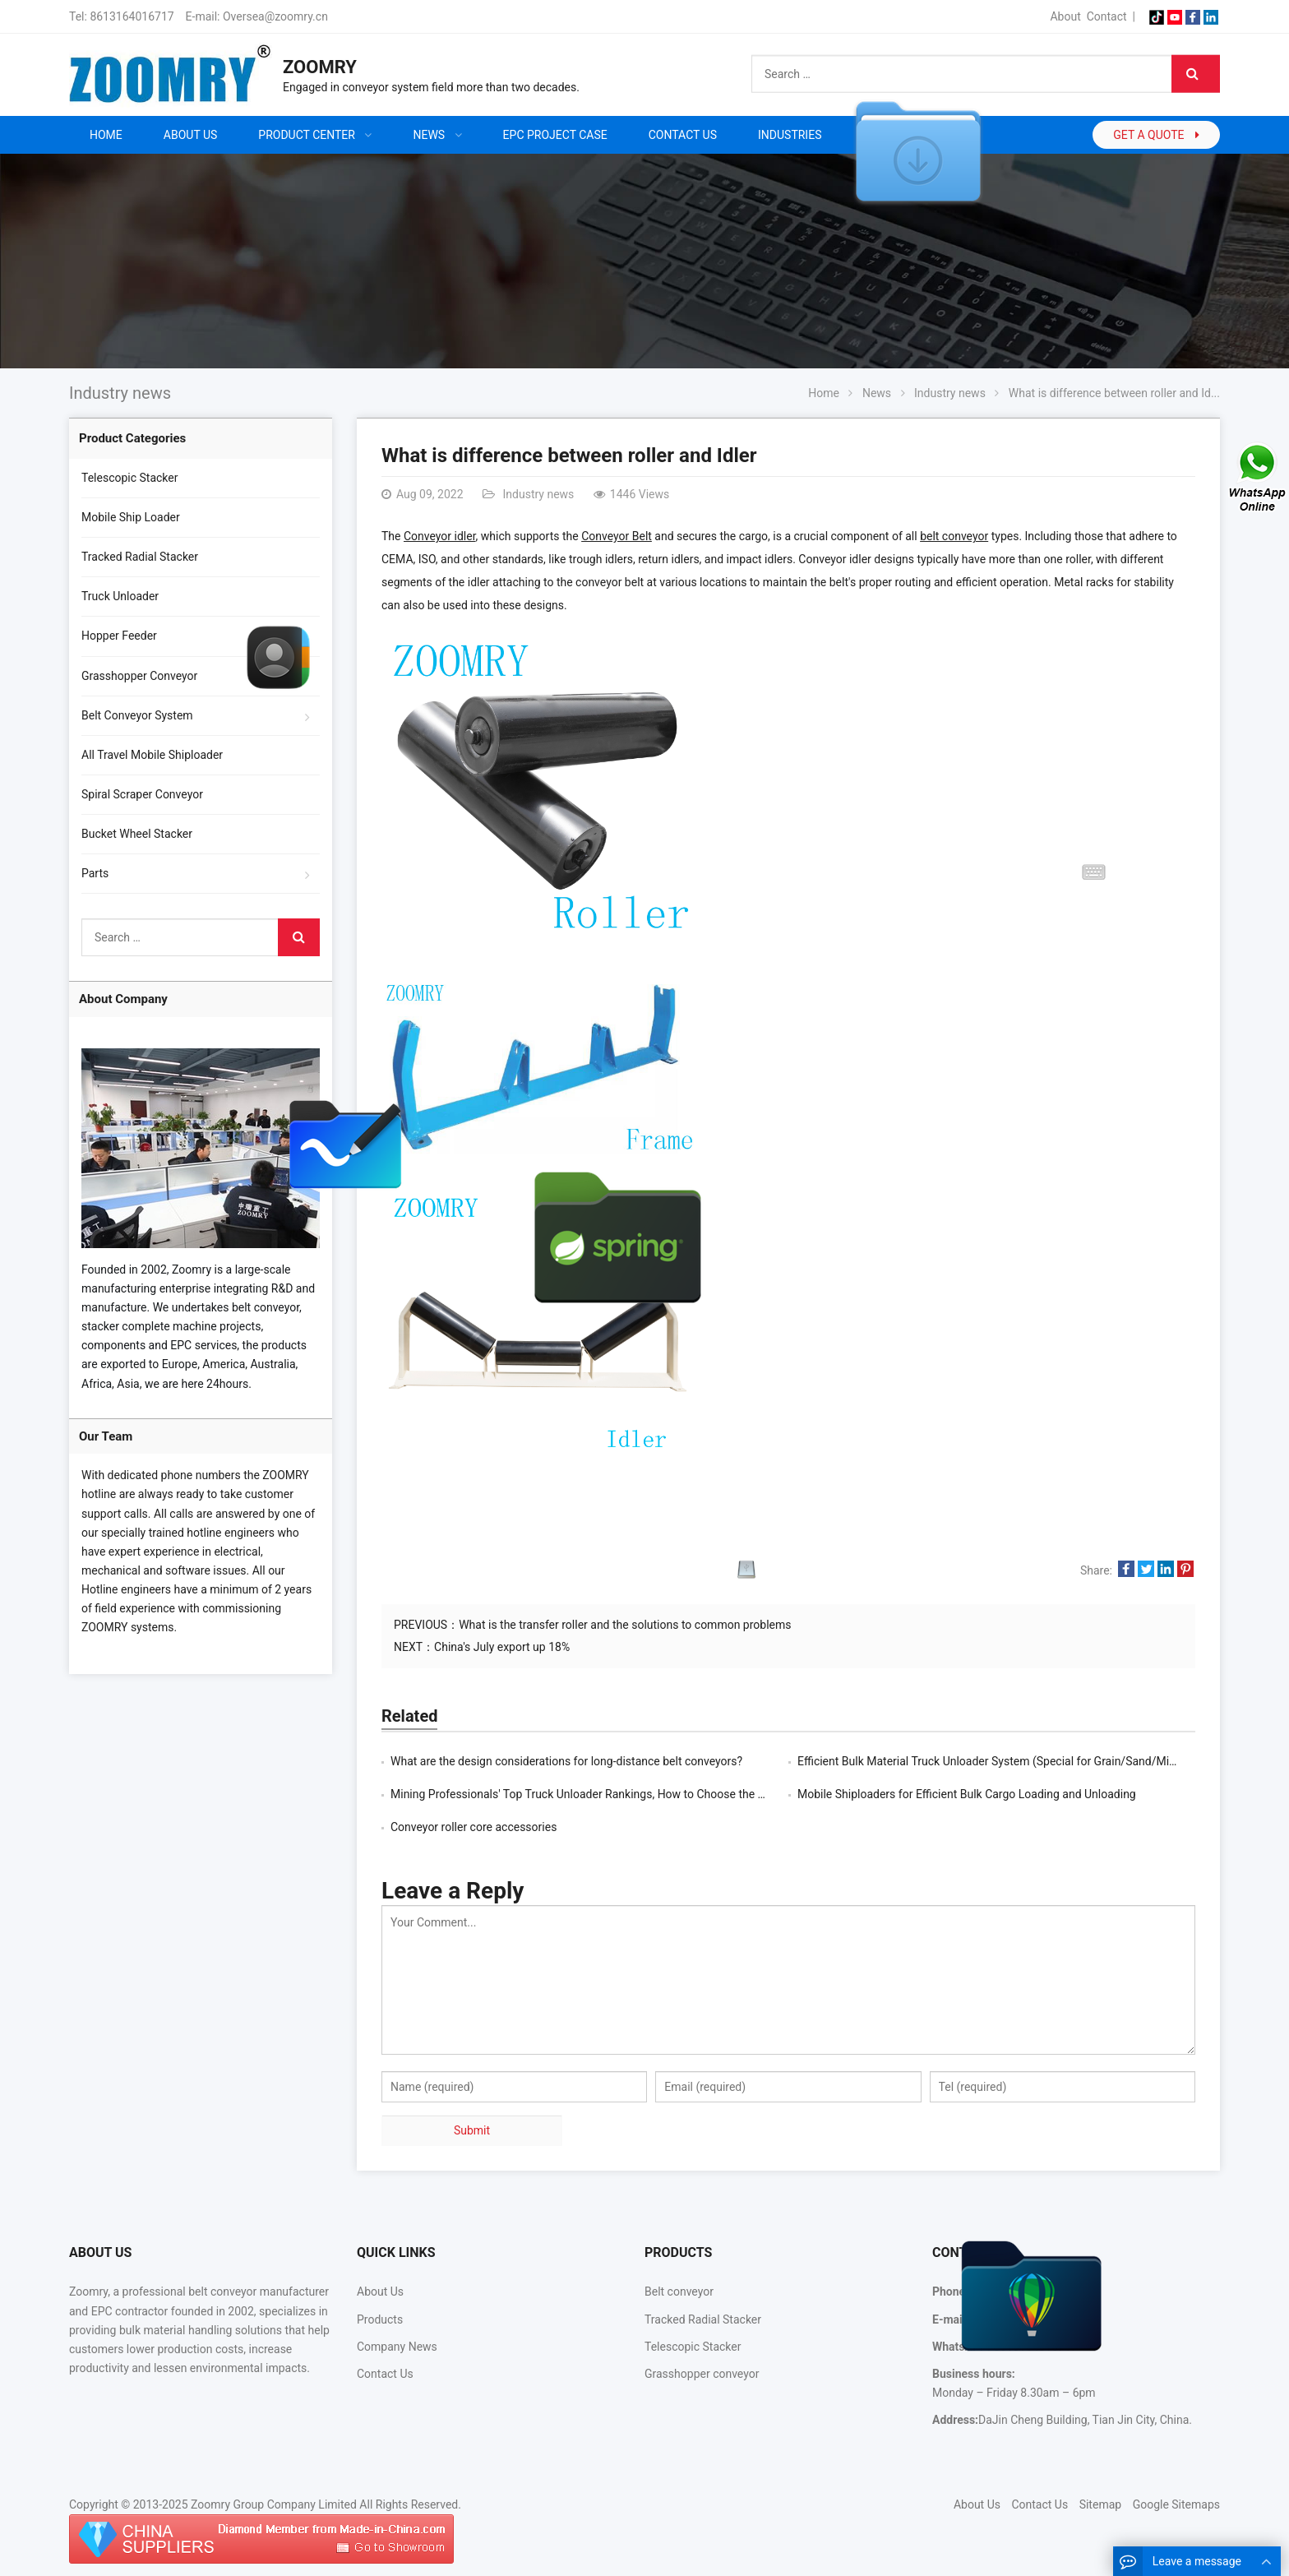 Image resolution: width=1289 pixels, height=2576 pixels. I want to click on open keyboard settings, so click(1093, 872).